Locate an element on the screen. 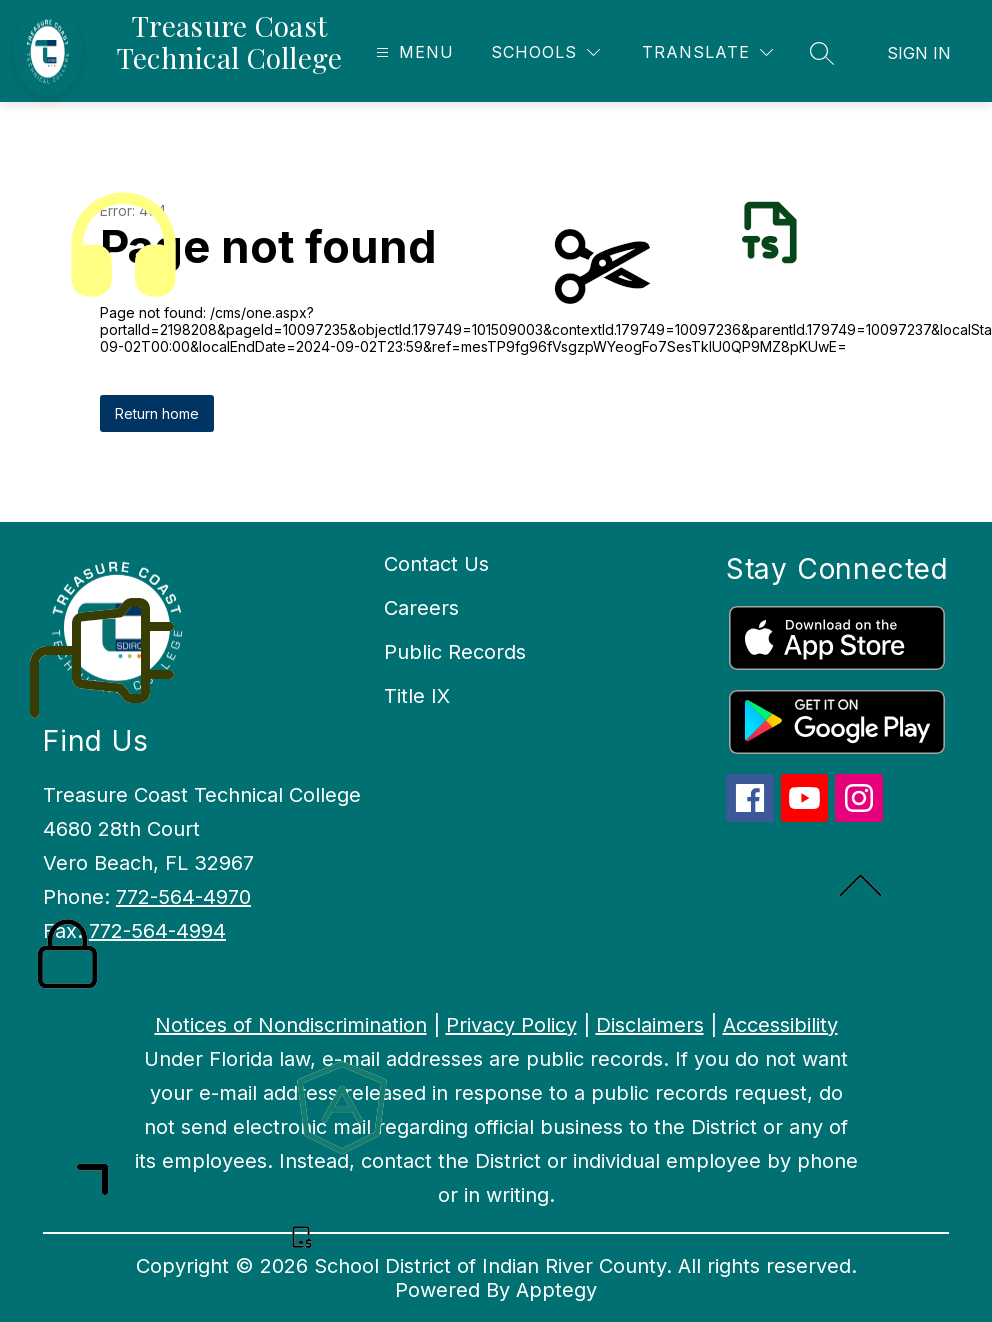  connect a plugin or extension is located at coordinates (102, 658).